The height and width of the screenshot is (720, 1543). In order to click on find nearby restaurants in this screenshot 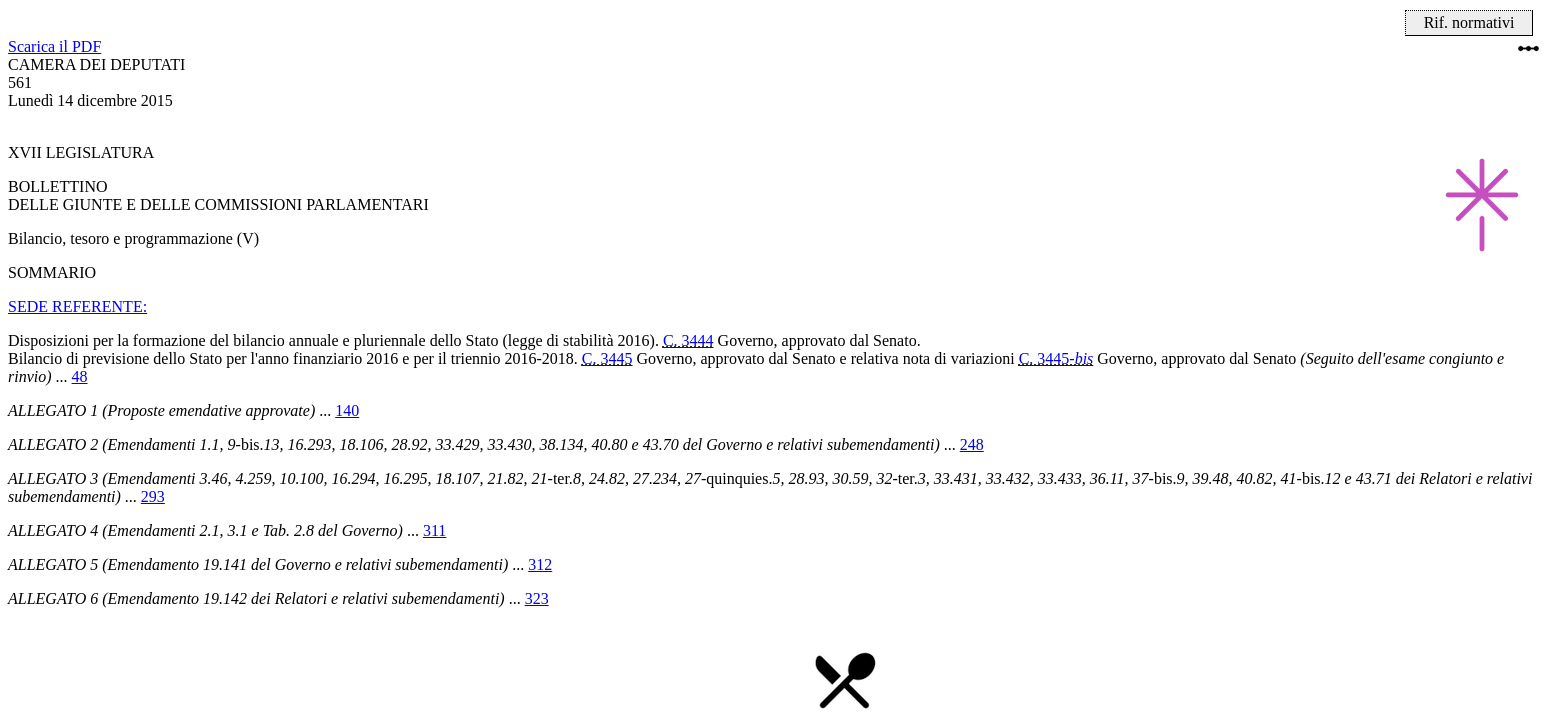, I will do `click(844, 680)`.